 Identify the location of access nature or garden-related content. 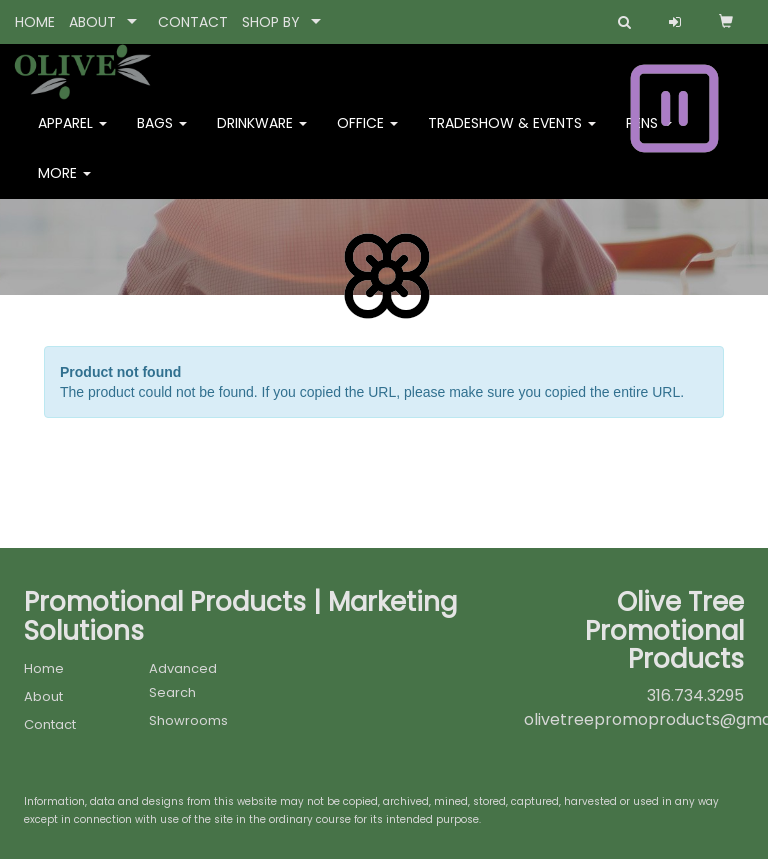
(387, 276).